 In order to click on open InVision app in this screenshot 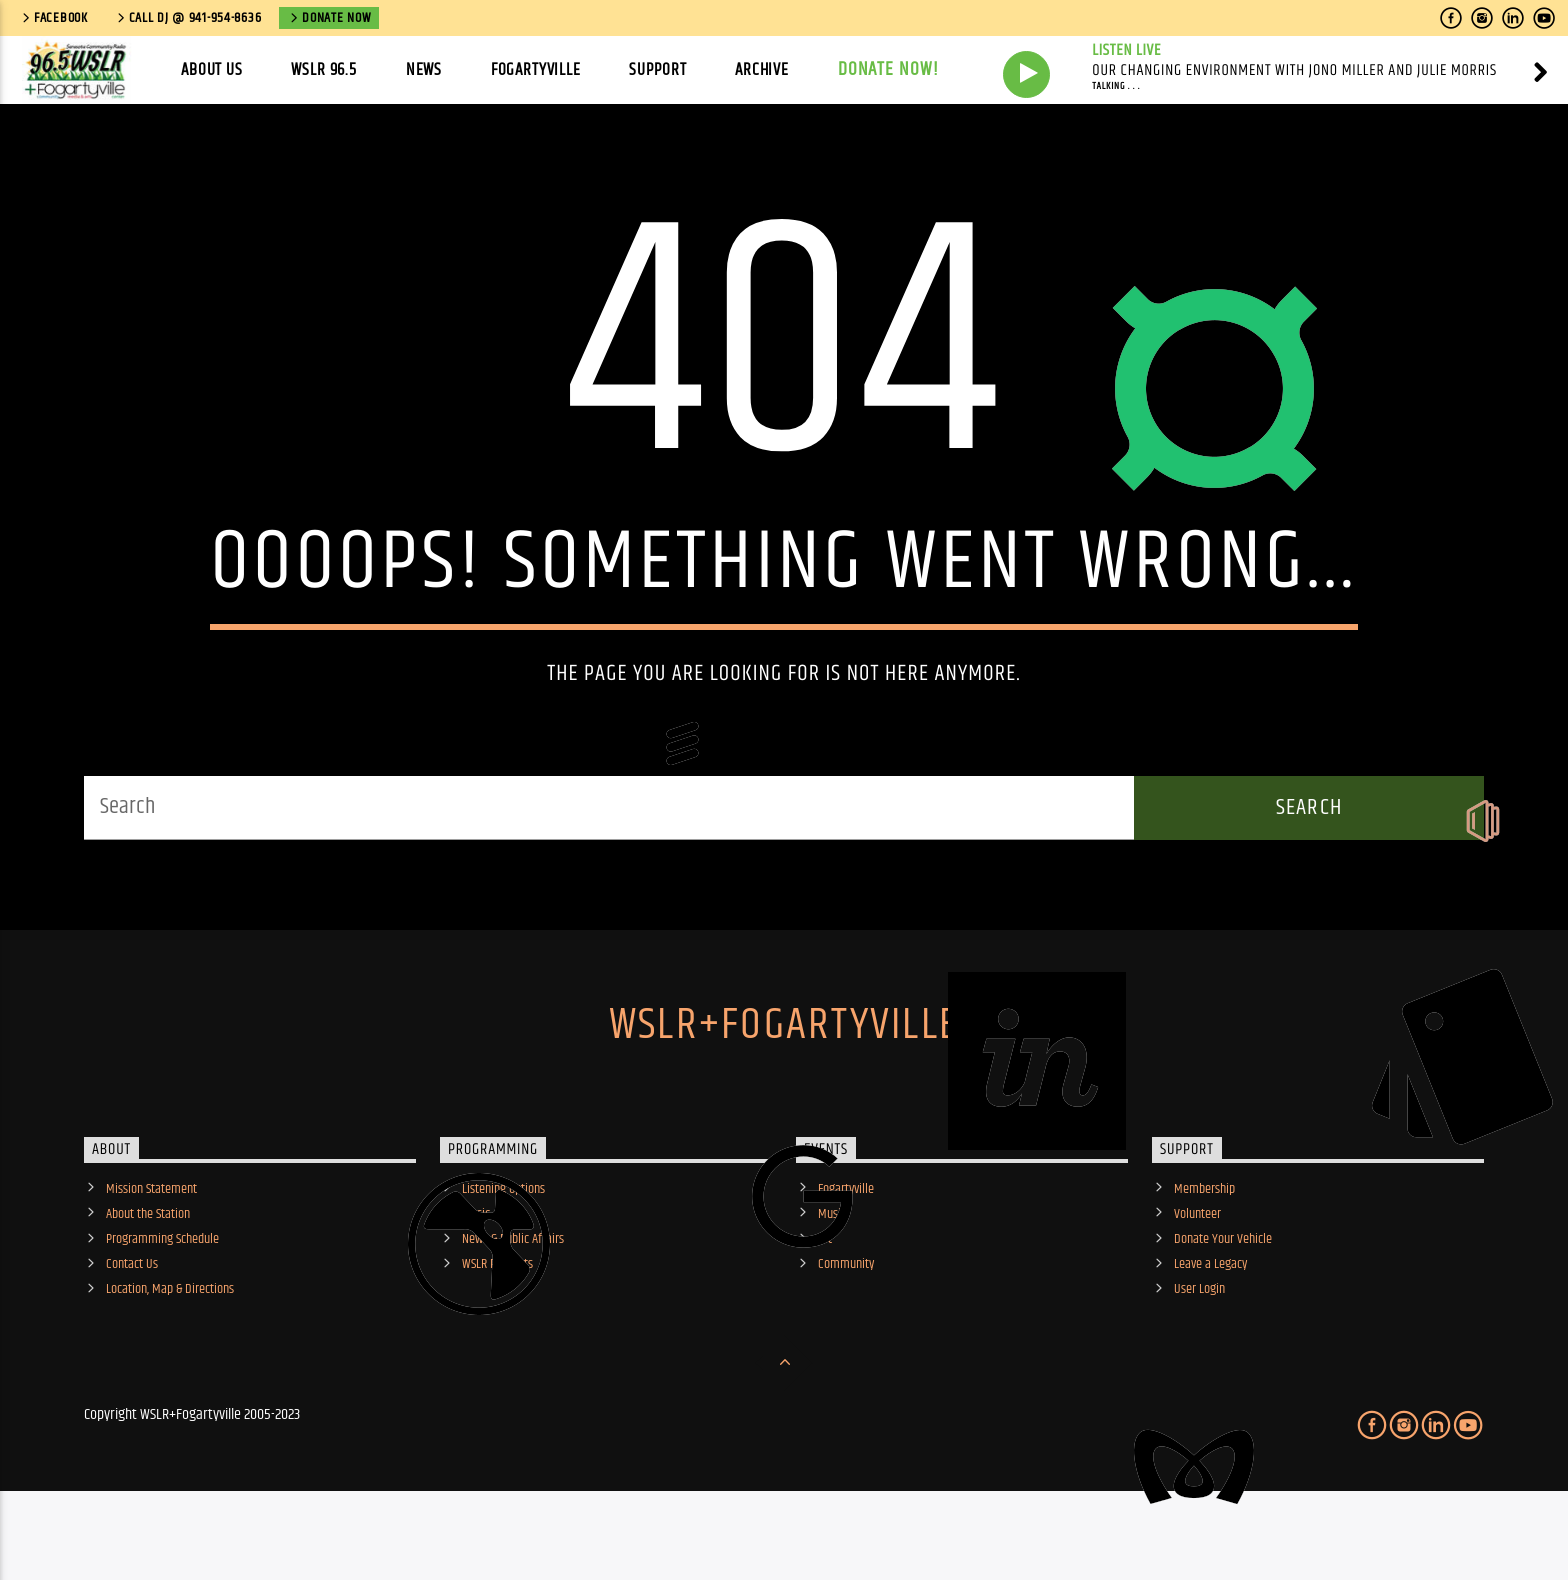, I will do `click(1037, 1061)`.